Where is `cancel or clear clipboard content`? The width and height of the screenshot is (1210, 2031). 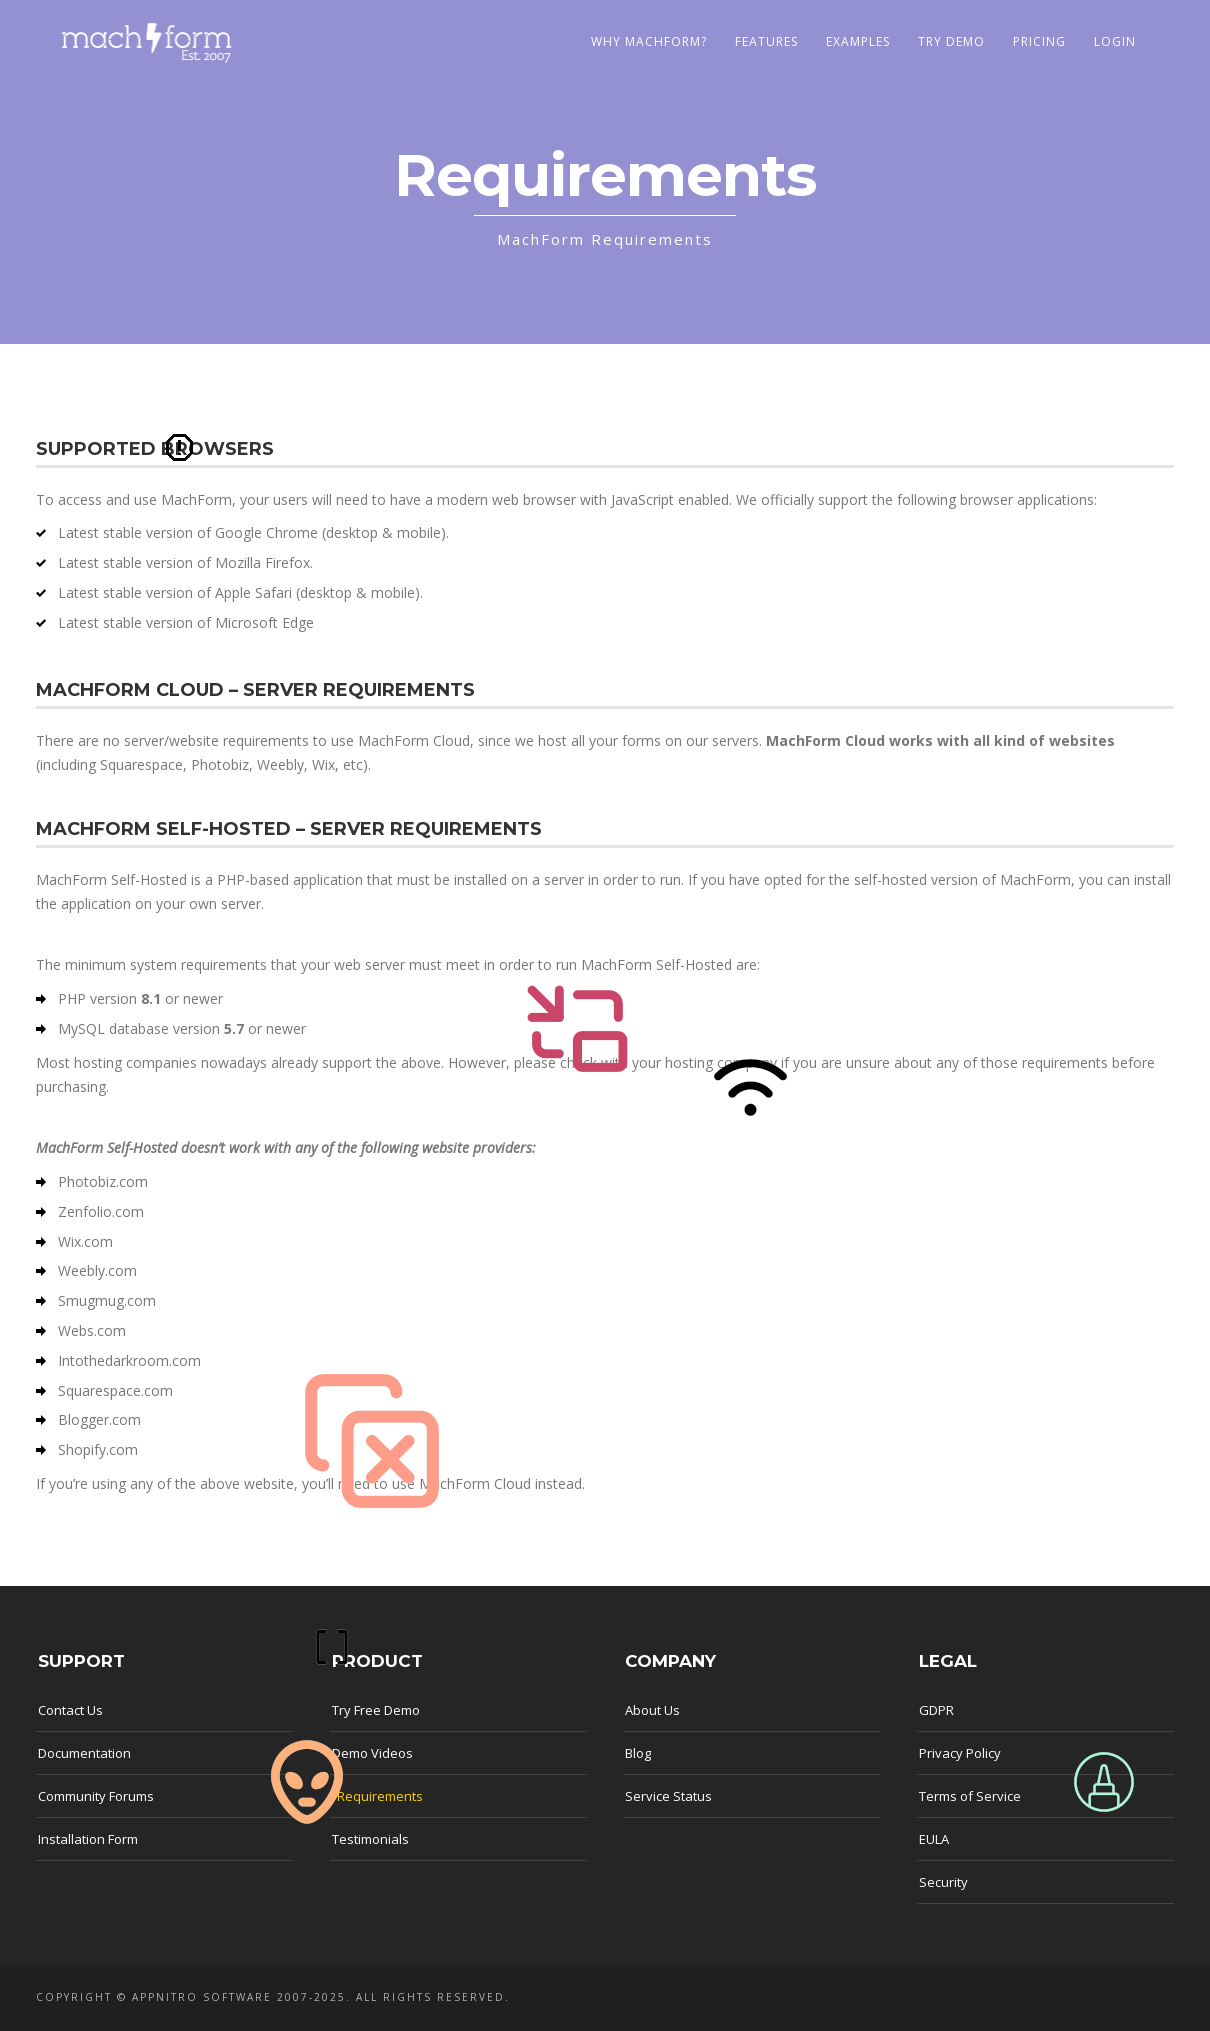
cancel or clear clipboard content is located at coordinates (372, 1441).